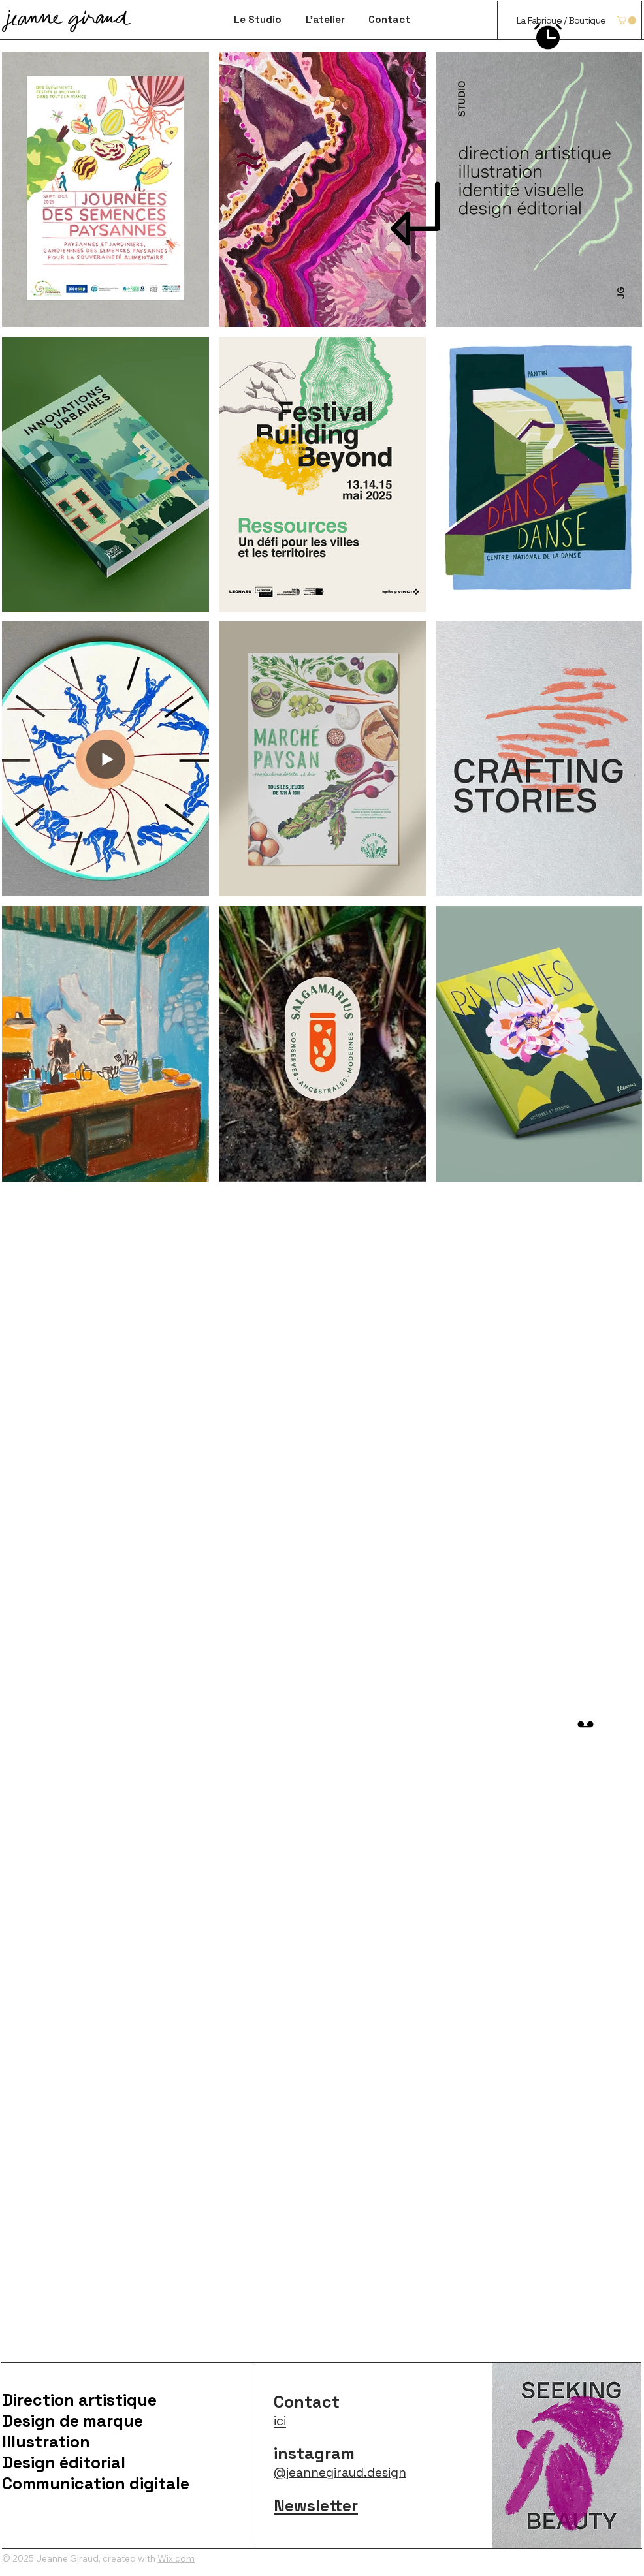 This screenshot has height=2576, width=644. What do you see at coordinates (585, 1724) in the screenshot?
I see `indicates active recording in progress` at bounding box center [585, 1724].